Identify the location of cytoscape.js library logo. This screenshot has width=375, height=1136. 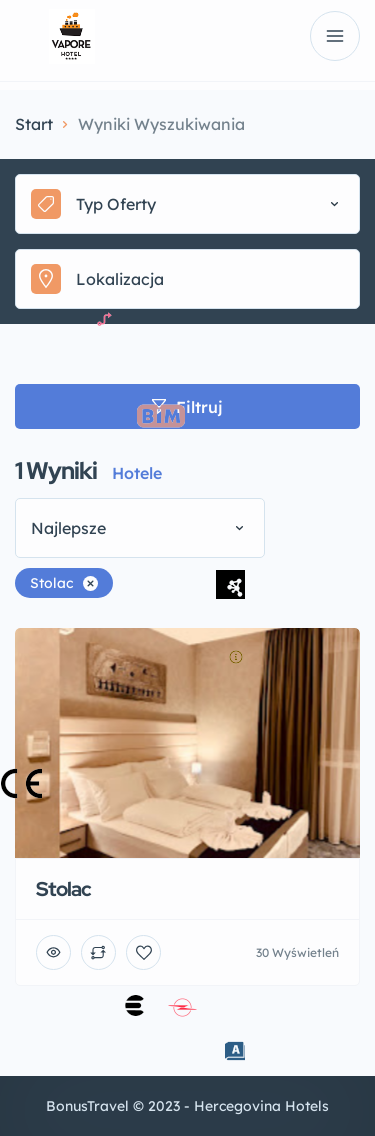
(230, 584).